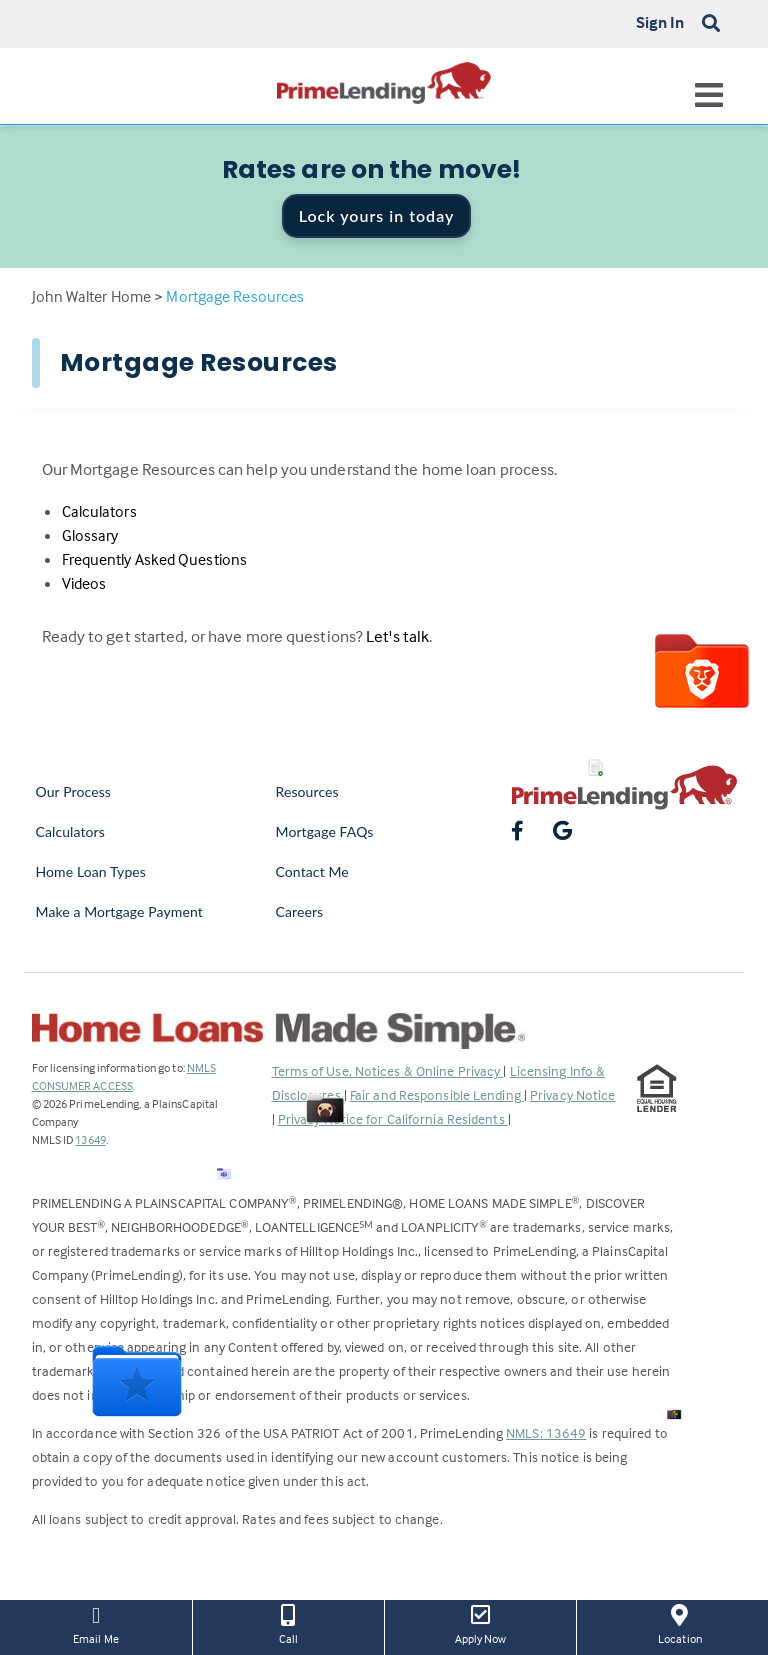  What do you see at coordinates (595, 767) in the screenshot?
I see `create a new document` at bounding box center [595, 767].